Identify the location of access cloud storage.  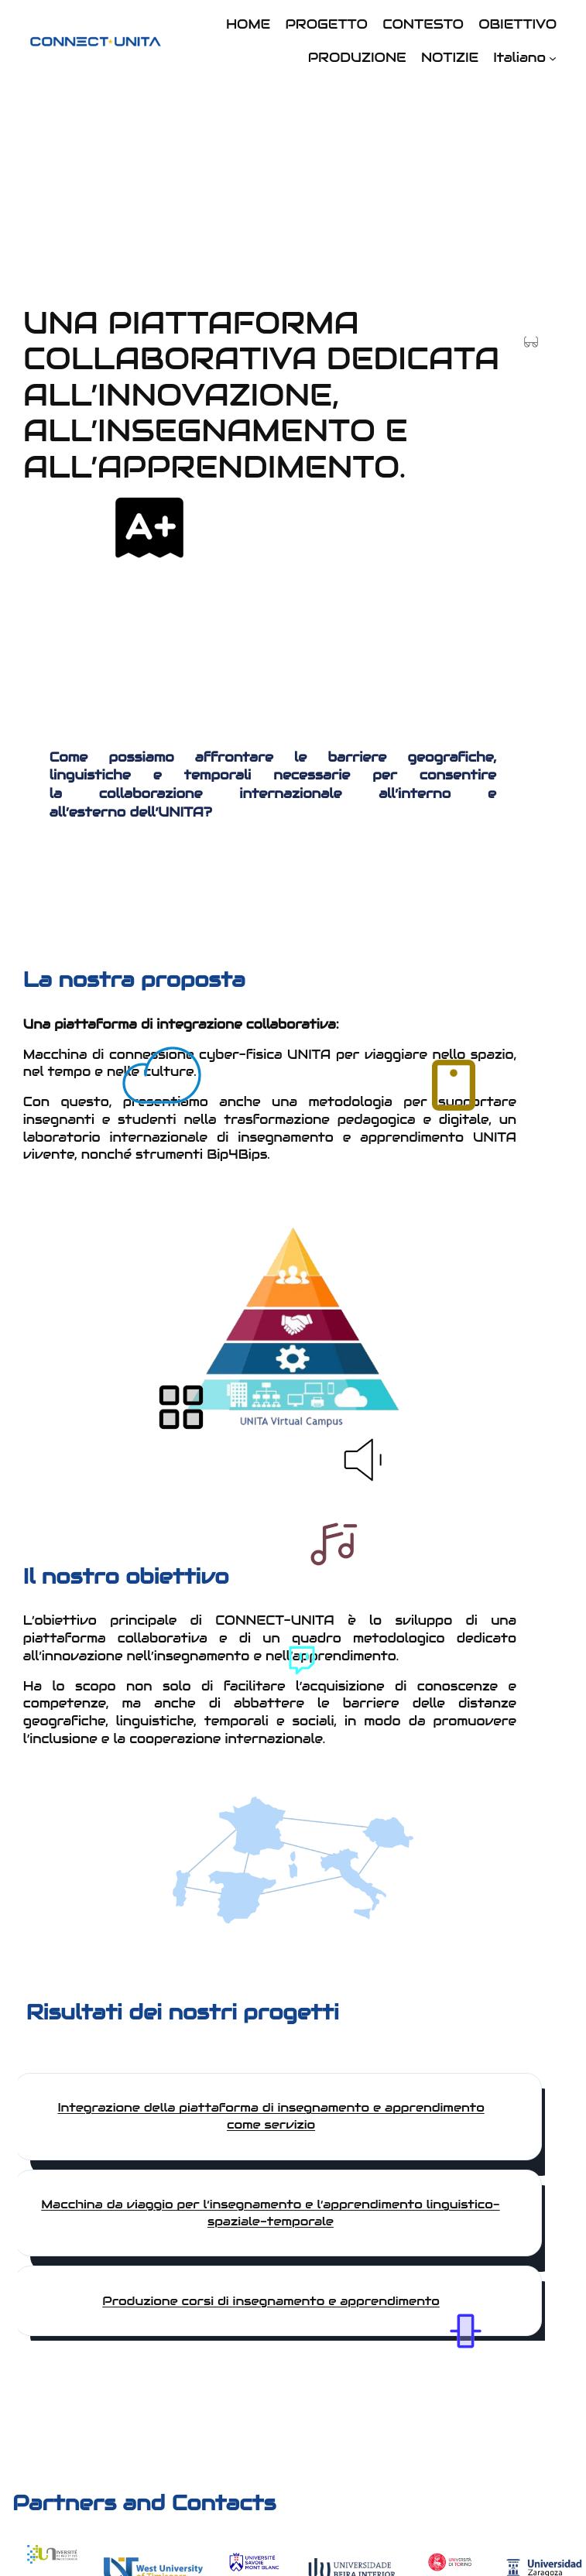
(162, 1075).